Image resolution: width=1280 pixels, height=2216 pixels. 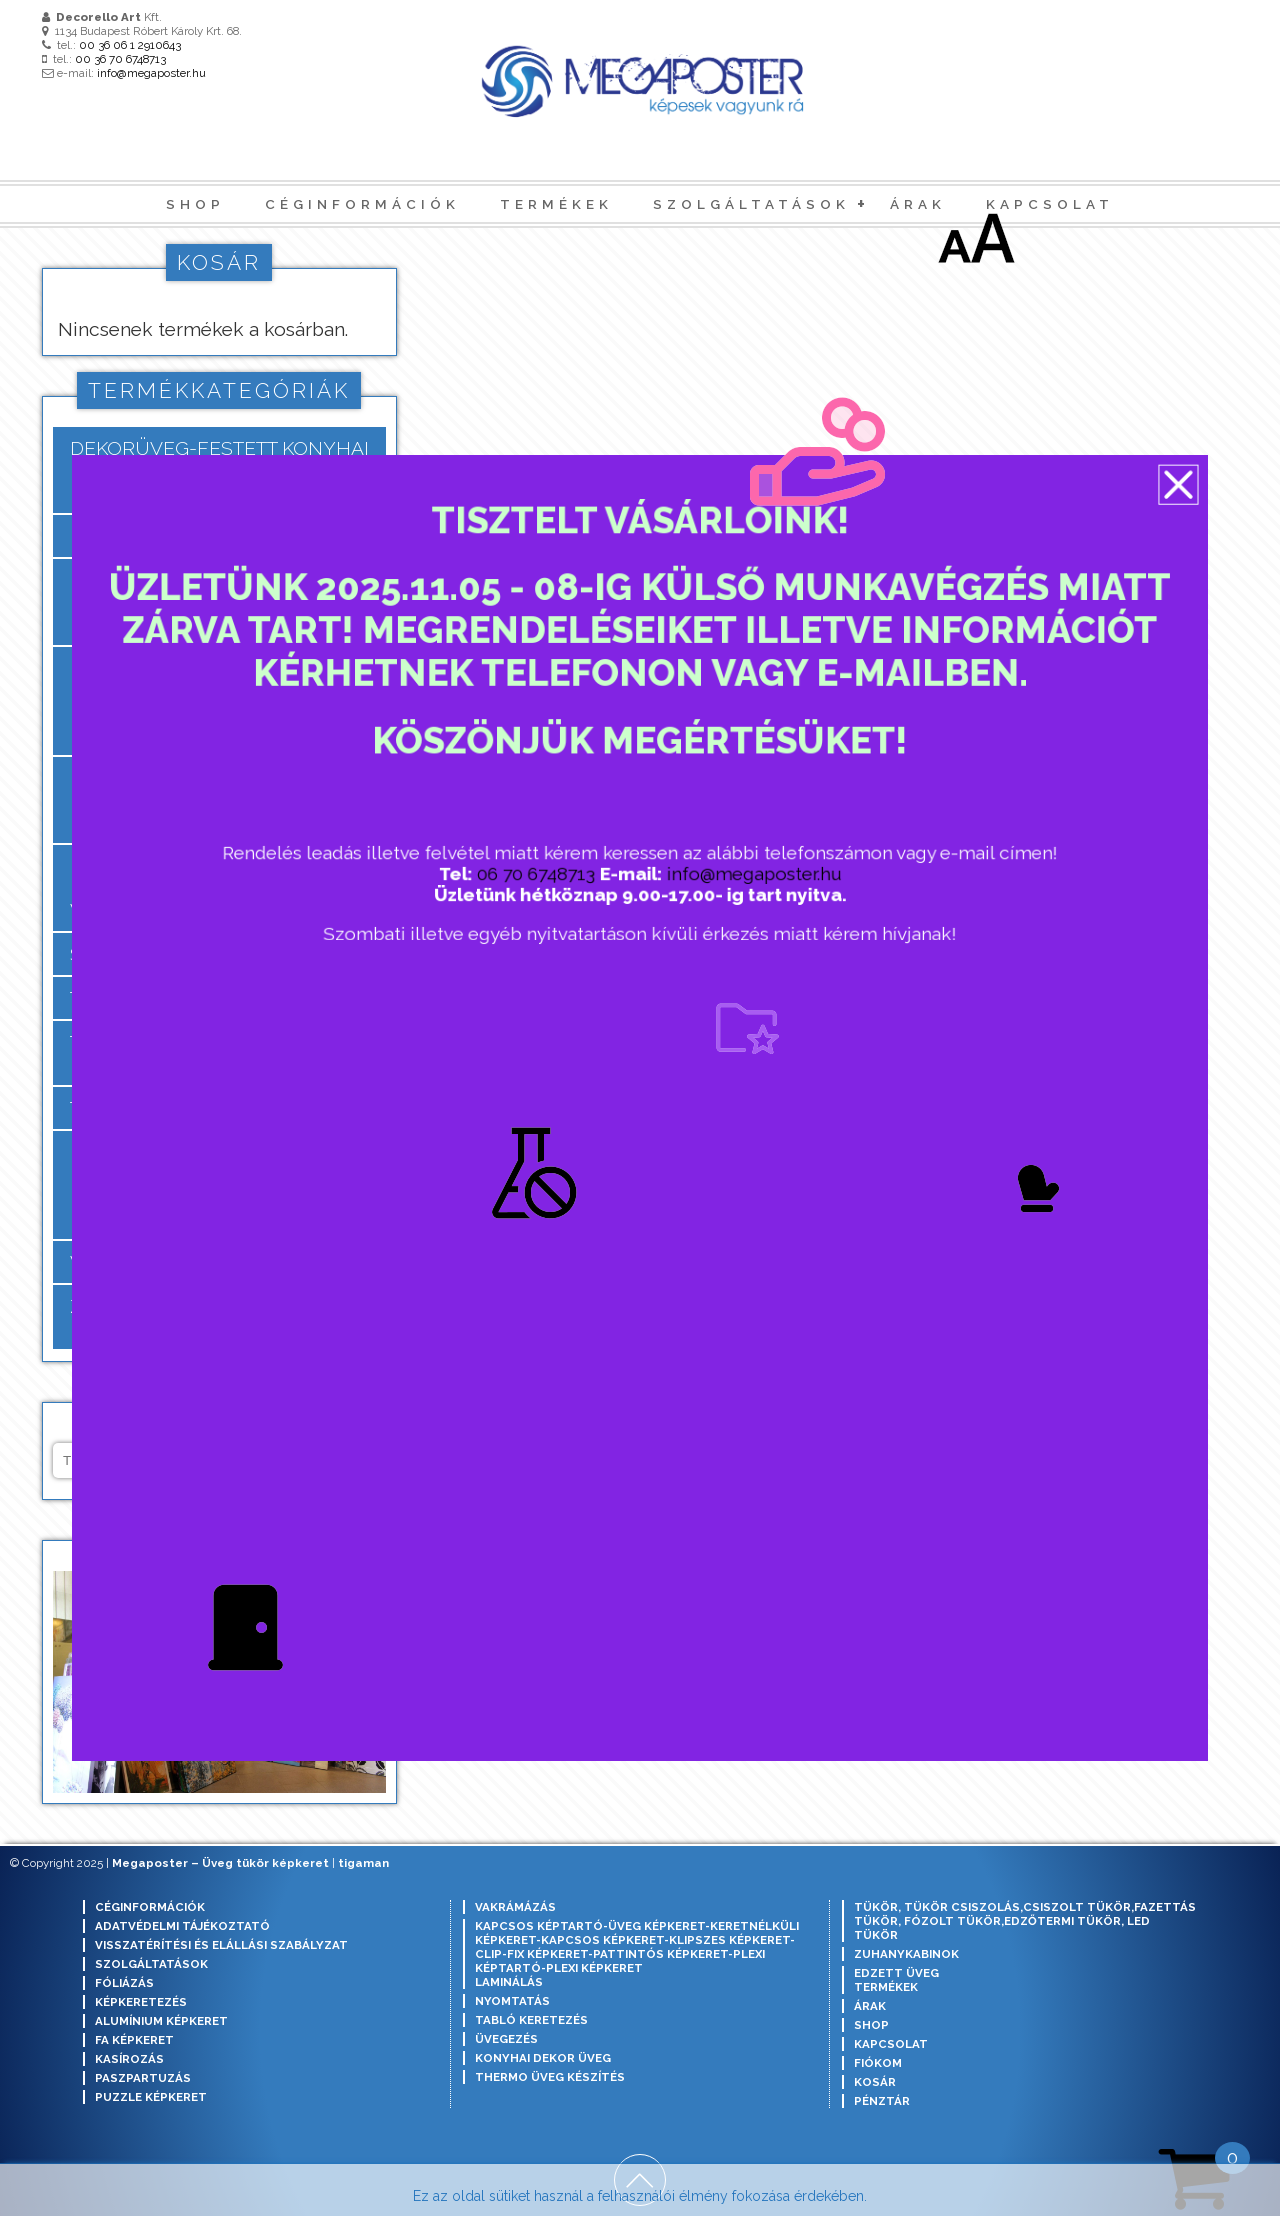 What do you see at coordinates (976, 235) in the screenshot?
I see `adjust text size settings` at bounding box center [976, 235].